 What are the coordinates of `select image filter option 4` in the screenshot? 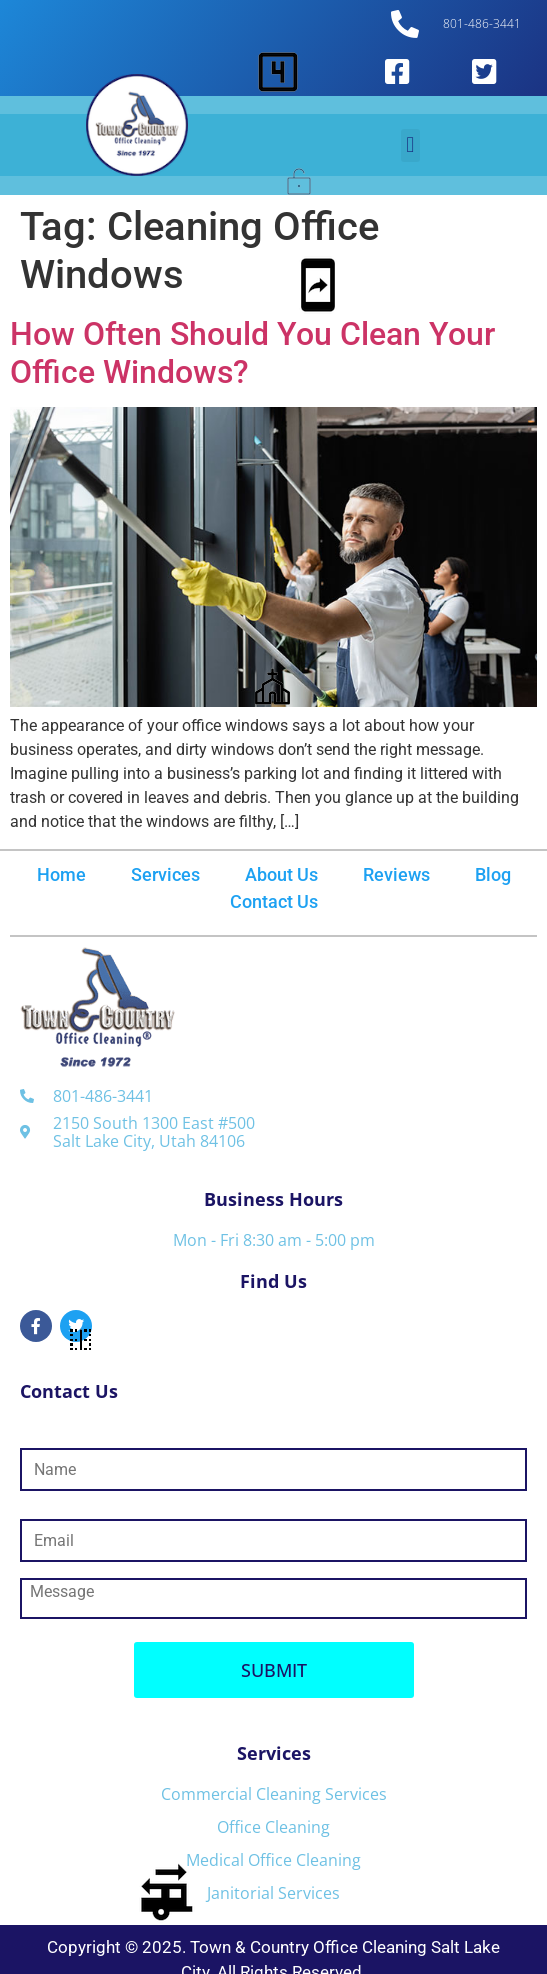 It's located at (278, 72).